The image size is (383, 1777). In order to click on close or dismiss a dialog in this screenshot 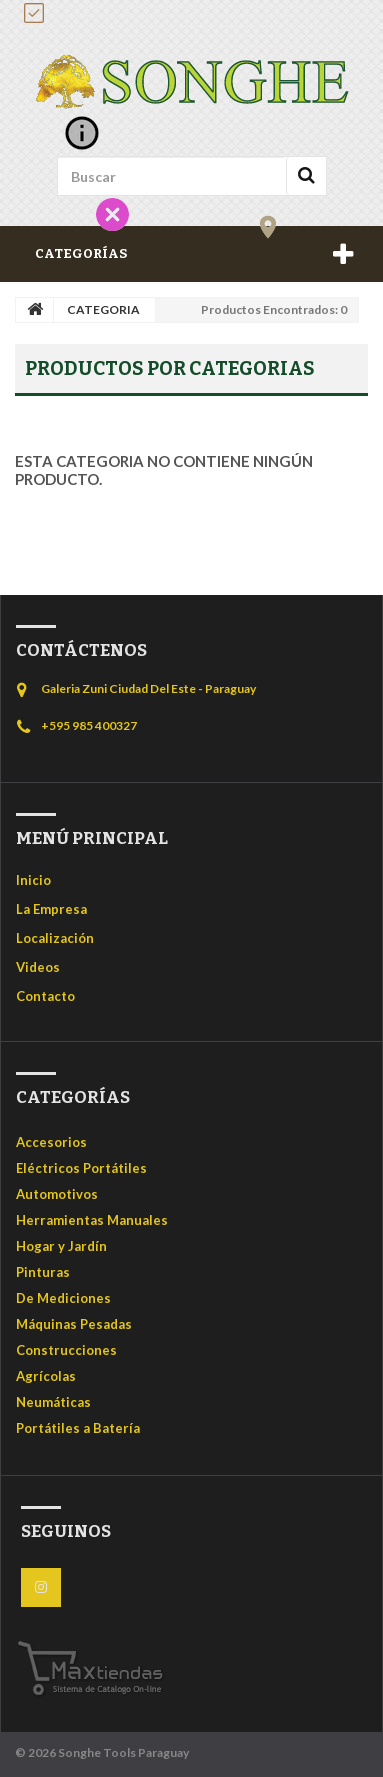, I will do `click(112, 214)`.